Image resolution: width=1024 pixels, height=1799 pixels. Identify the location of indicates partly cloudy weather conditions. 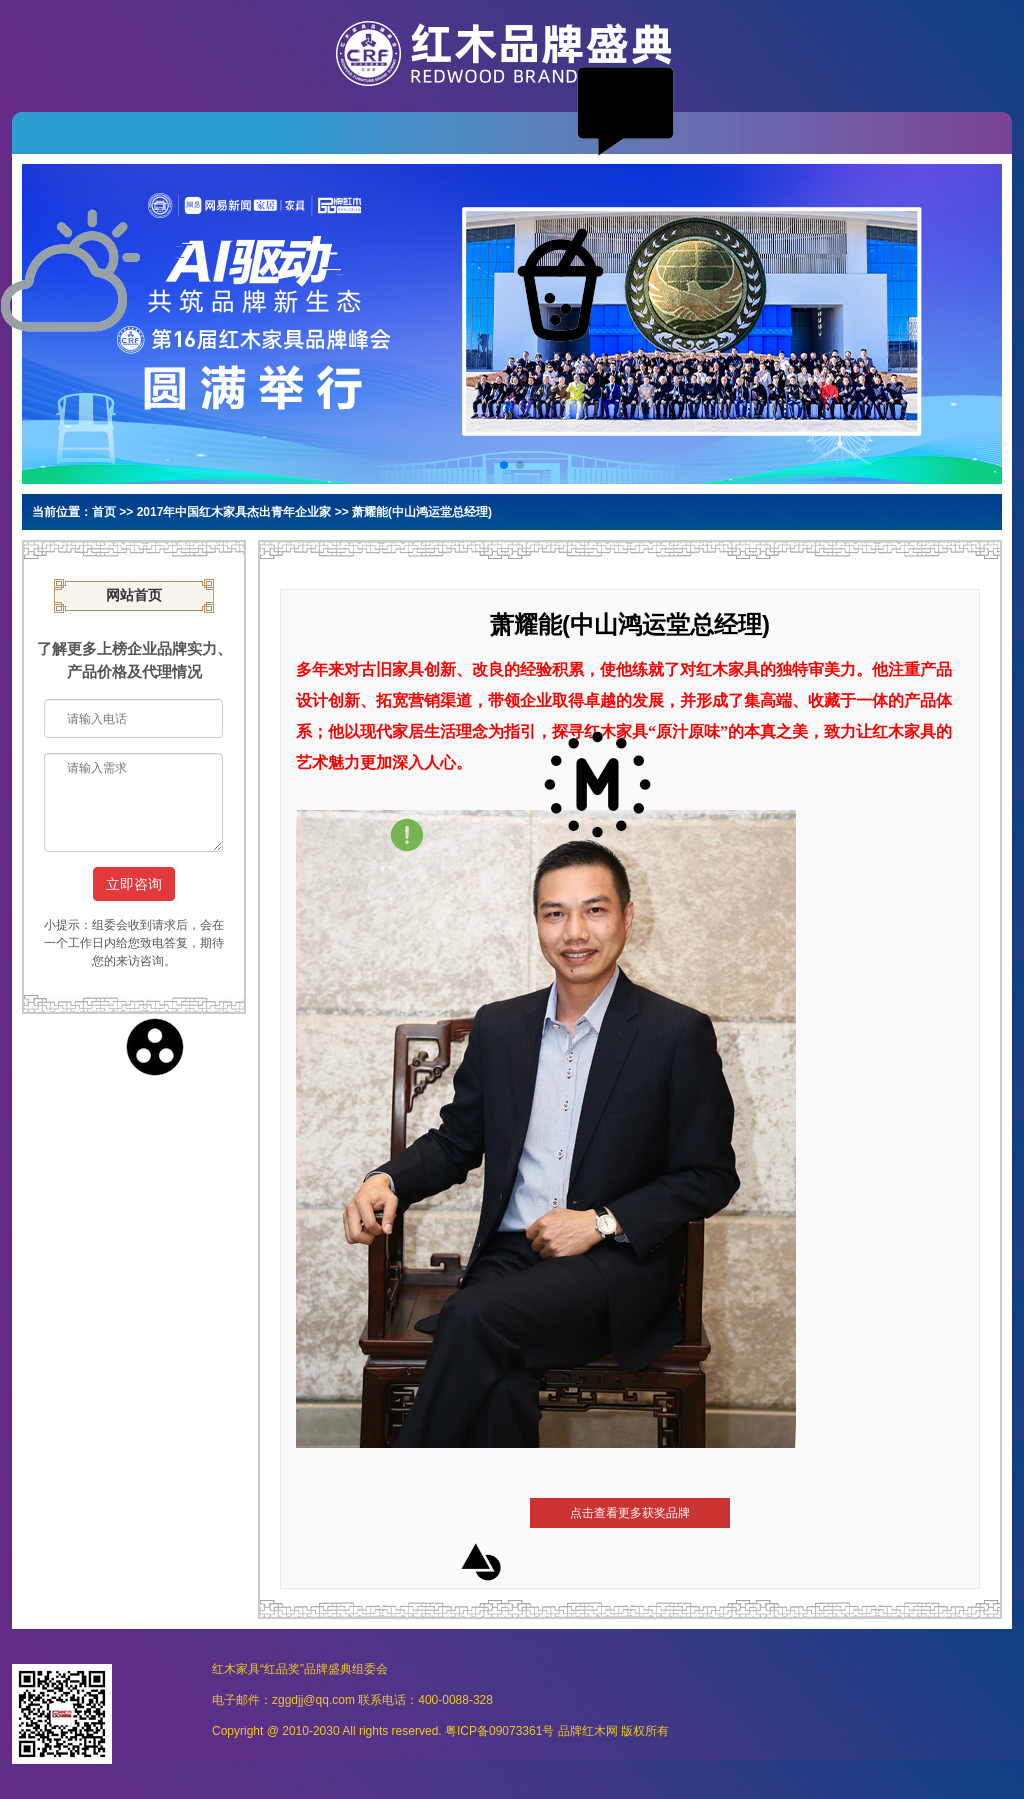
(70, 270).